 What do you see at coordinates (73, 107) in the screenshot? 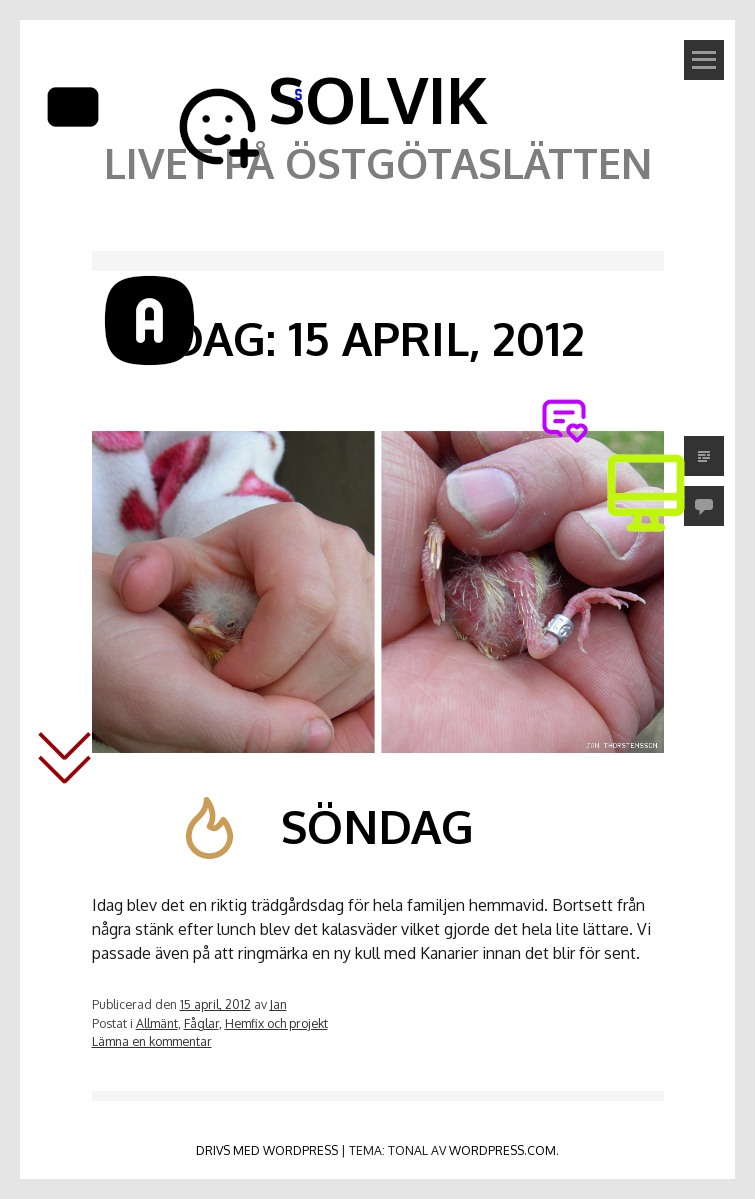
I see `switch to landscape orientation` at bounding box center [73, 107].